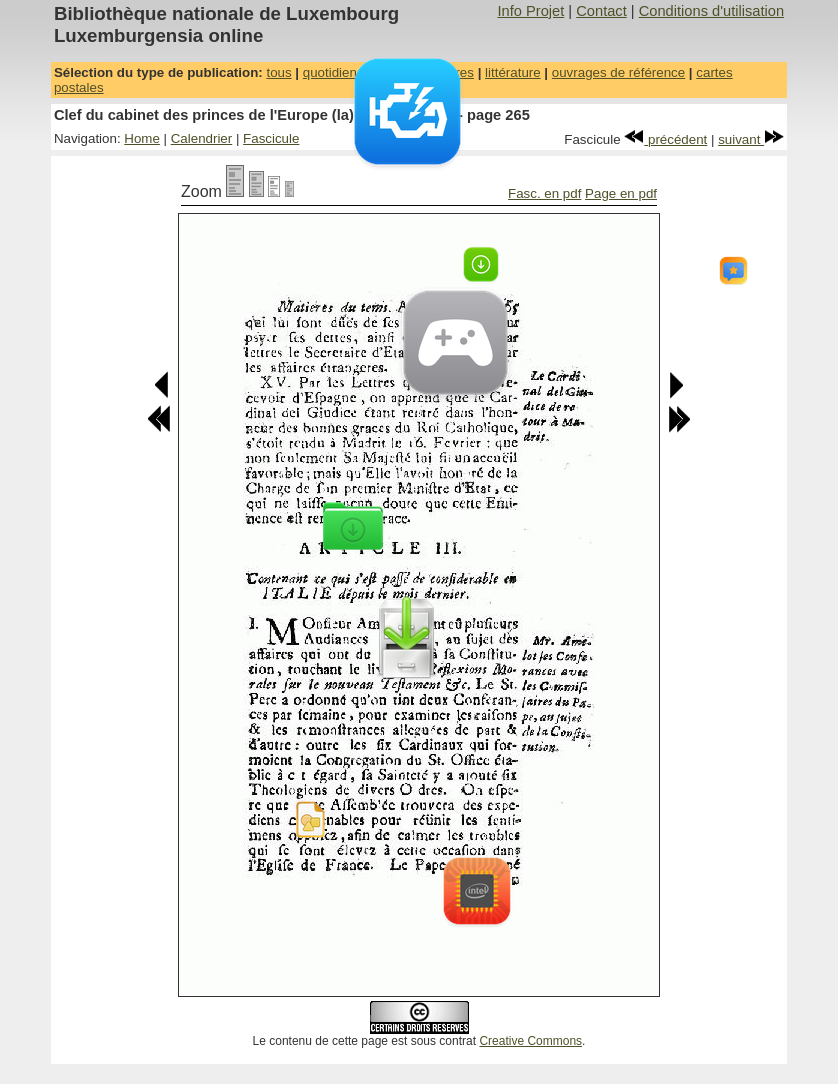 This screenshot has height=1084, width=838. What do you see at coordinates (455, 344) in the screenshot?
I see `access games settings or preferences` at bounding box center [455, 344].